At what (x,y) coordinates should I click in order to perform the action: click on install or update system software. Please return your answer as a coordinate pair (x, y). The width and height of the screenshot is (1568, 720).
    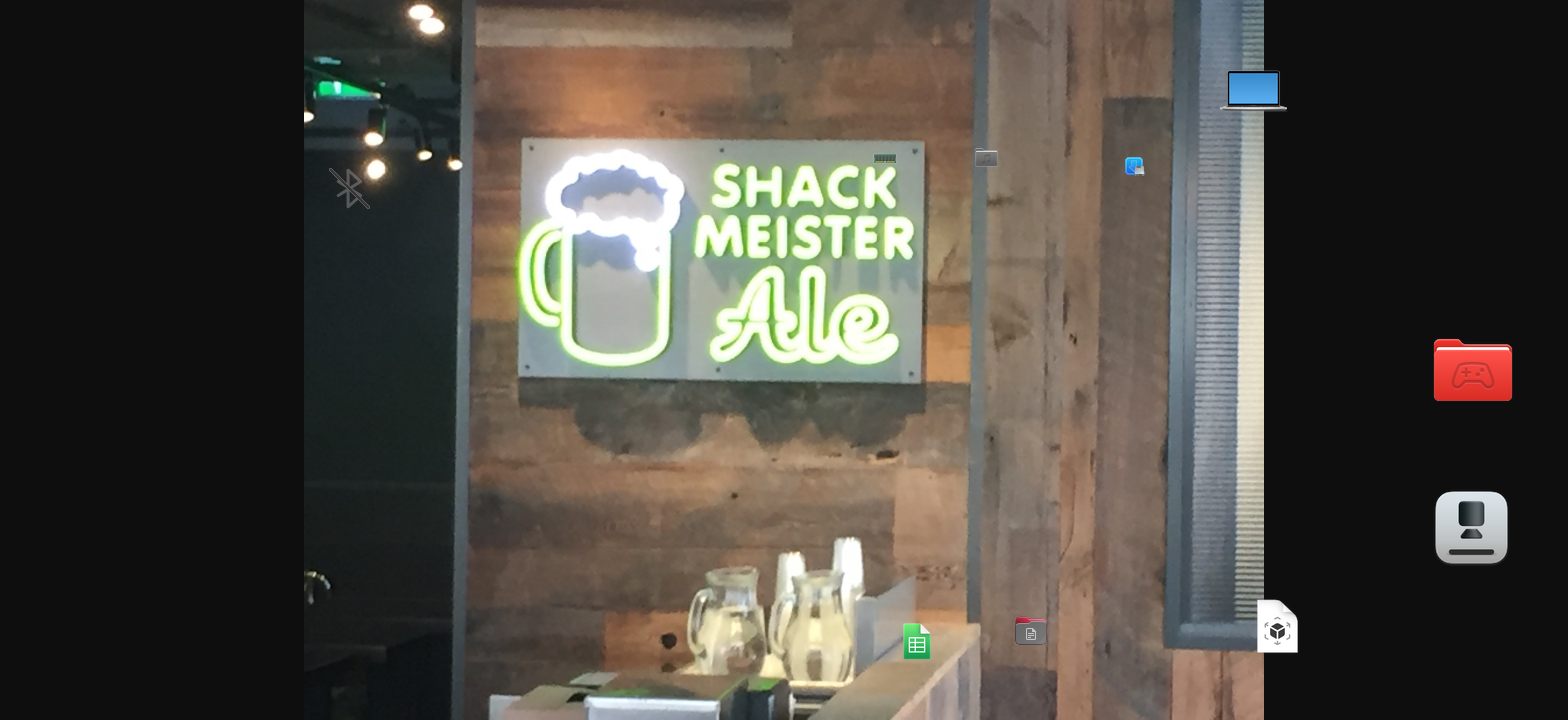
    Looking at the image, I should click on (1134, 166).